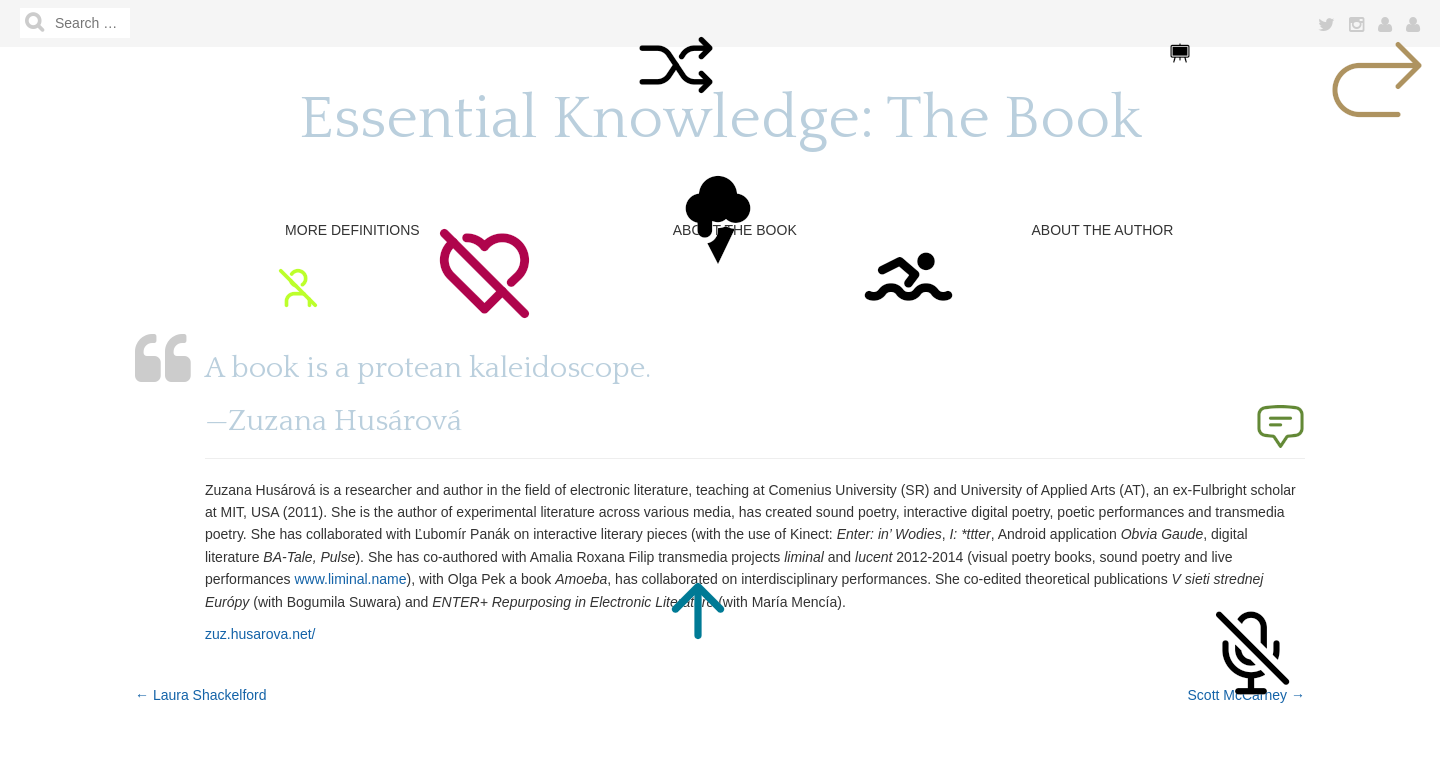 This screenshot has width=1440, height=765. Describe the element at coordinates (718, 220) in the screenshot. I see `browse dessert or ice cream options` at that location.